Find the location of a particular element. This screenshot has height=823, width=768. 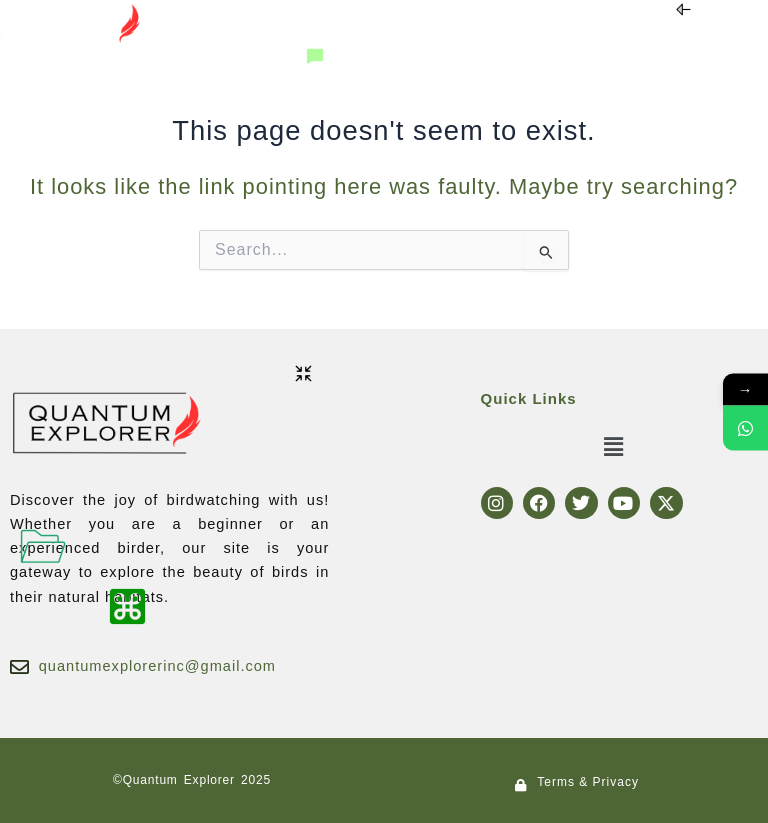

go back to previous screen is located at coordinates (683, 9).